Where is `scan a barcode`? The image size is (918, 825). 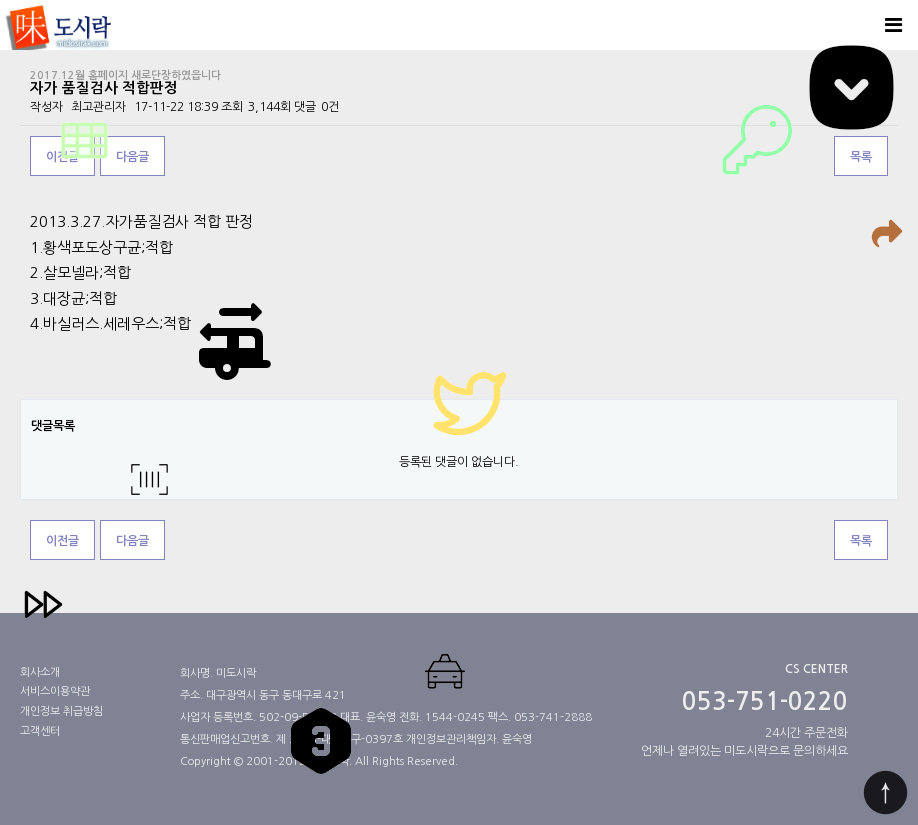 scan a barcode is located at coordinates (149, 479).